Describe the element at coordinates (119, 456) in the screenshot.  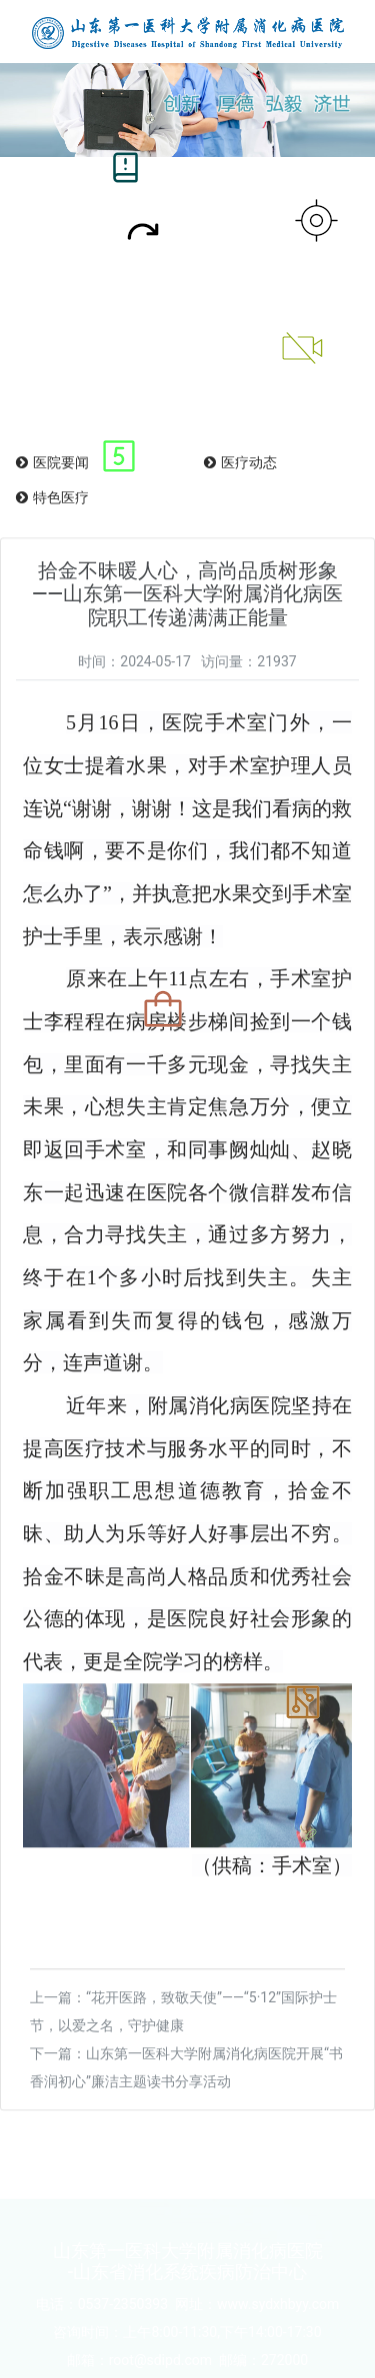
I see `indicates step 5 in a numbered sequence` at that location.